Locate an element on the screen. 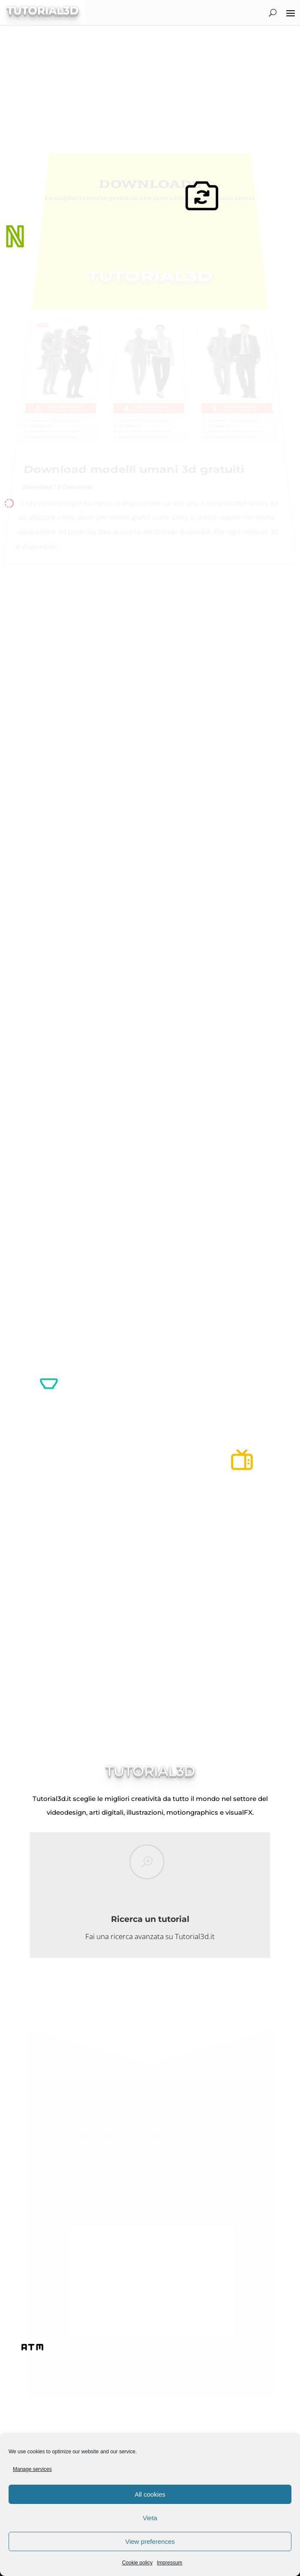 The height and width of the screenshot is (2576, 300). indicates loading or processing in progress is located at coordinates (9, 503).